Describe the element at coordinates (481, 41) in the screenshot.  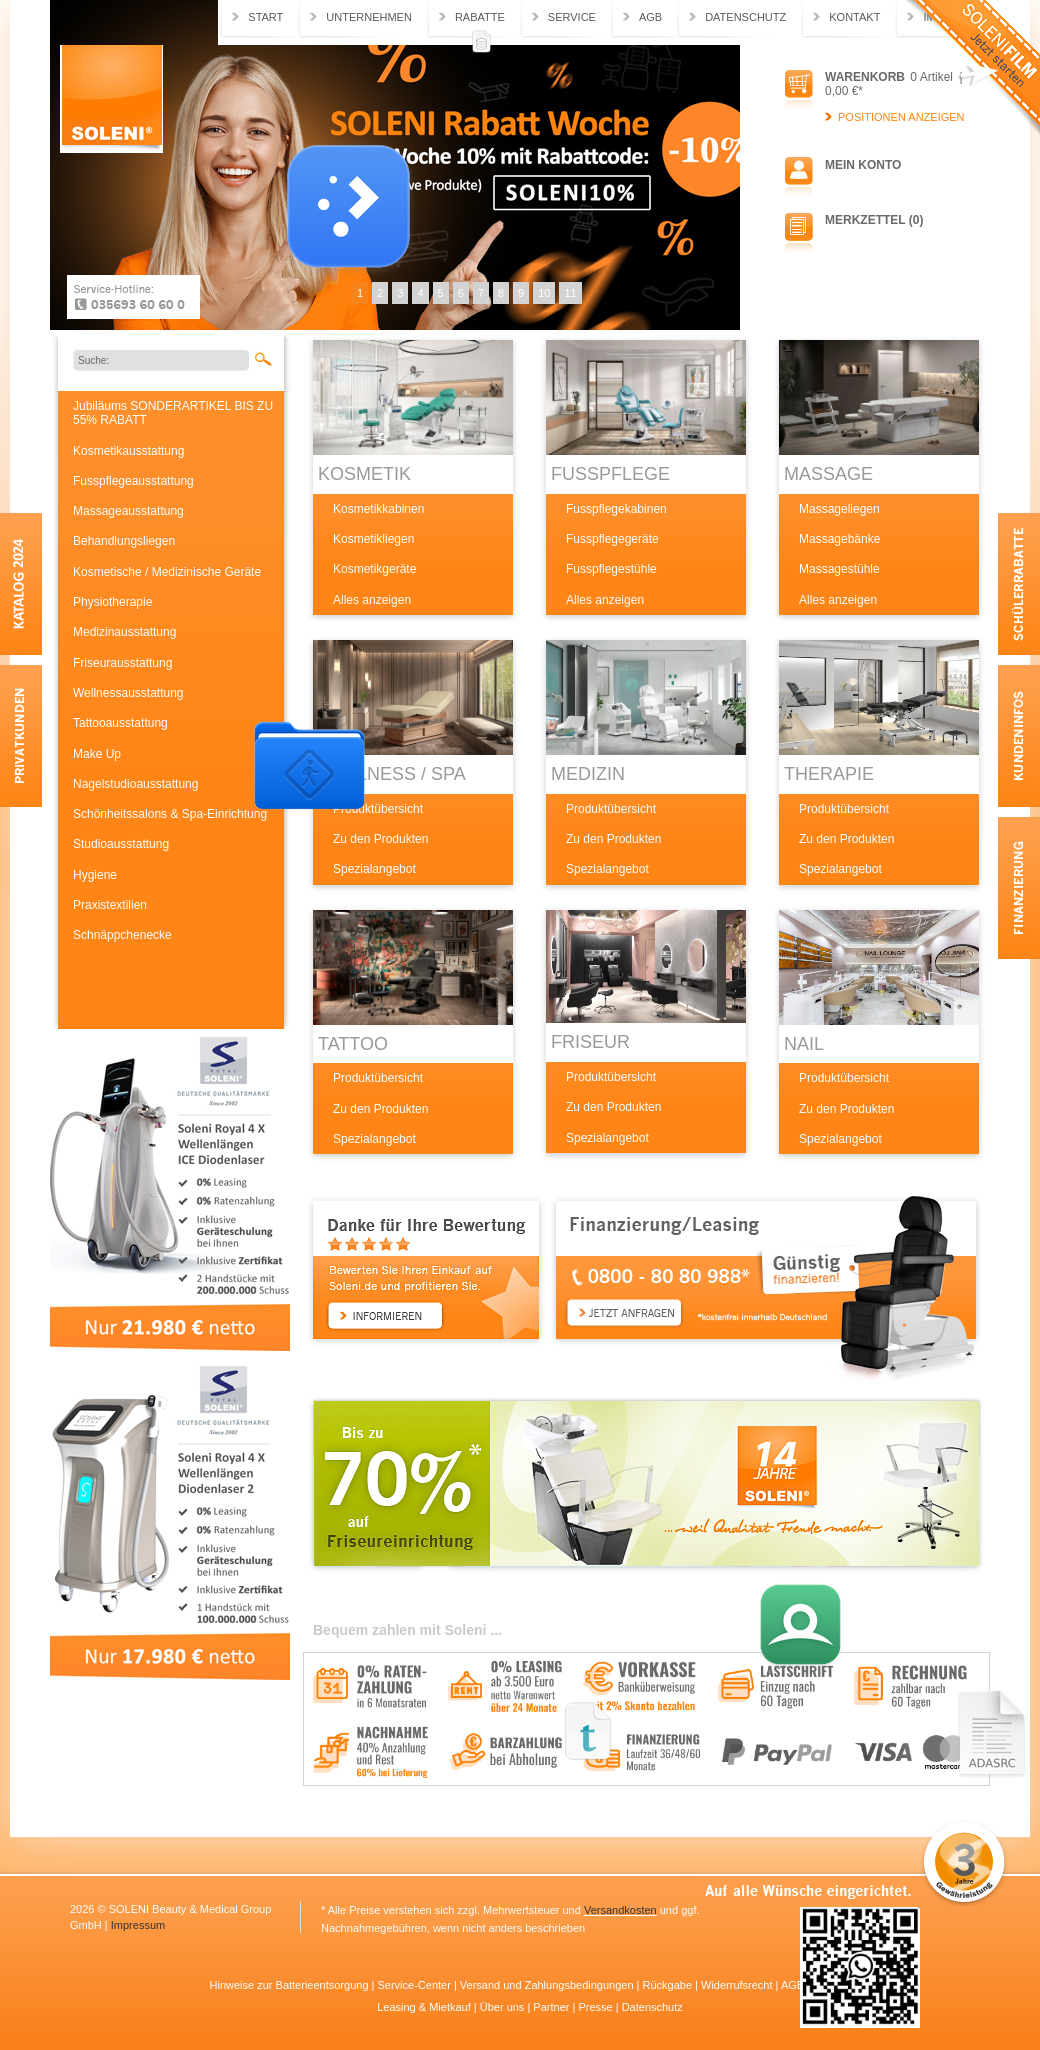
I see `sqlite3 database file` at that location.